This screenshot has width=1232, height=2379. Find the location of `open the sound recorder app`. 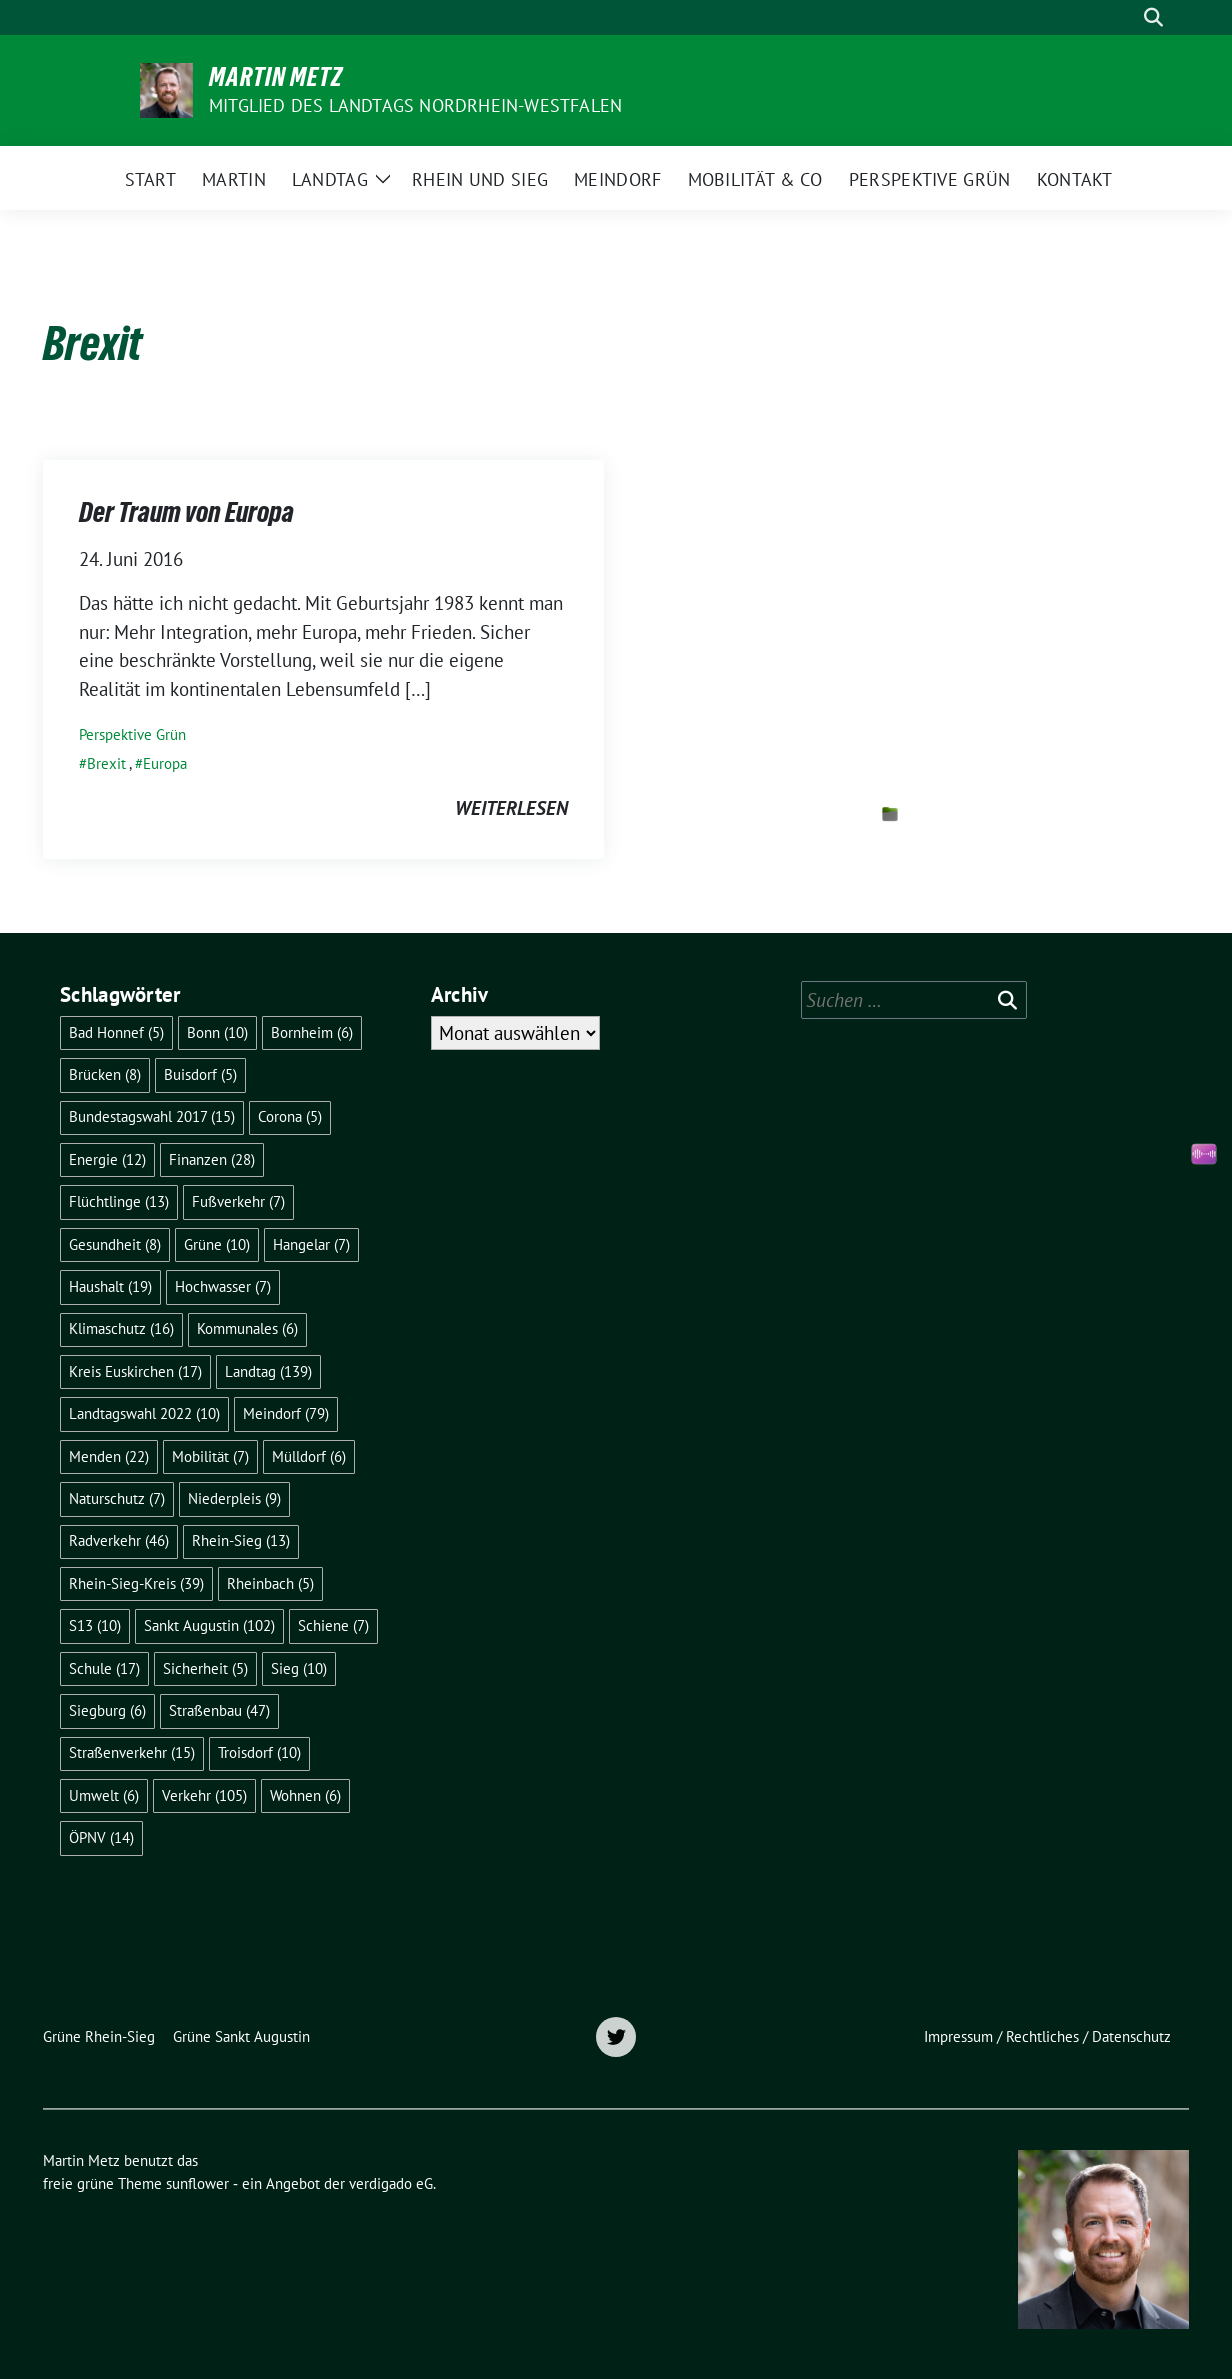

open the sound recorder app is located at coordinates (1204, 1154).